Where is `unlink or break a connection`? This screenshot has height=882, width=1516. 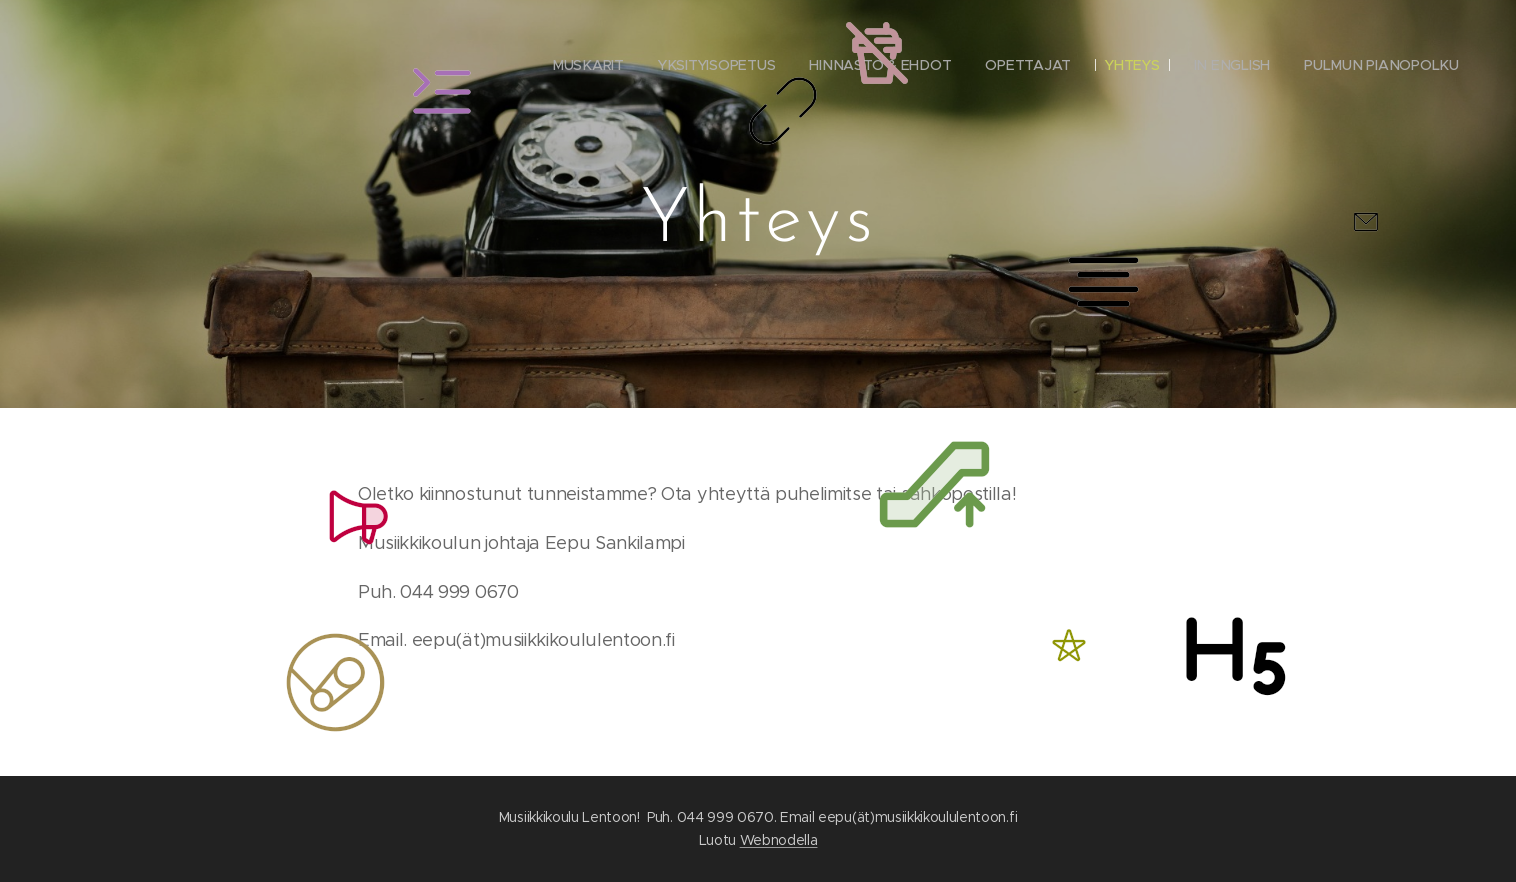 unlink or break a connection is located at coordinates (783, 111).